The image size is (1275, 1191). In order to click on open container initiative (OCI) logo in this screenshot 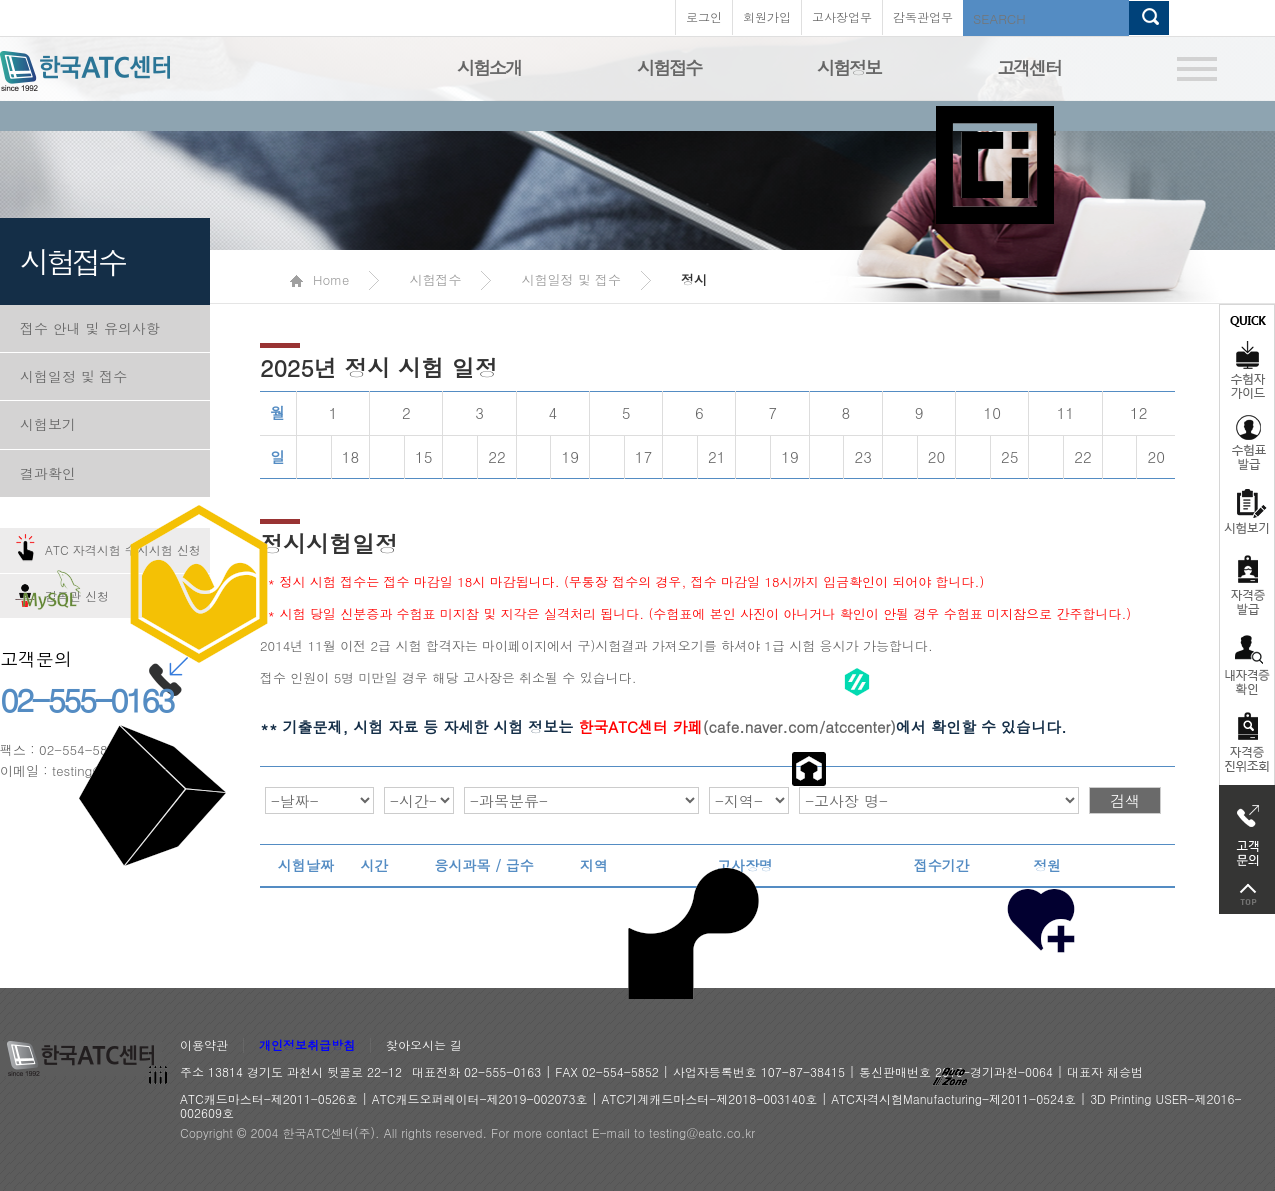, I will do `click(995, 165)`.